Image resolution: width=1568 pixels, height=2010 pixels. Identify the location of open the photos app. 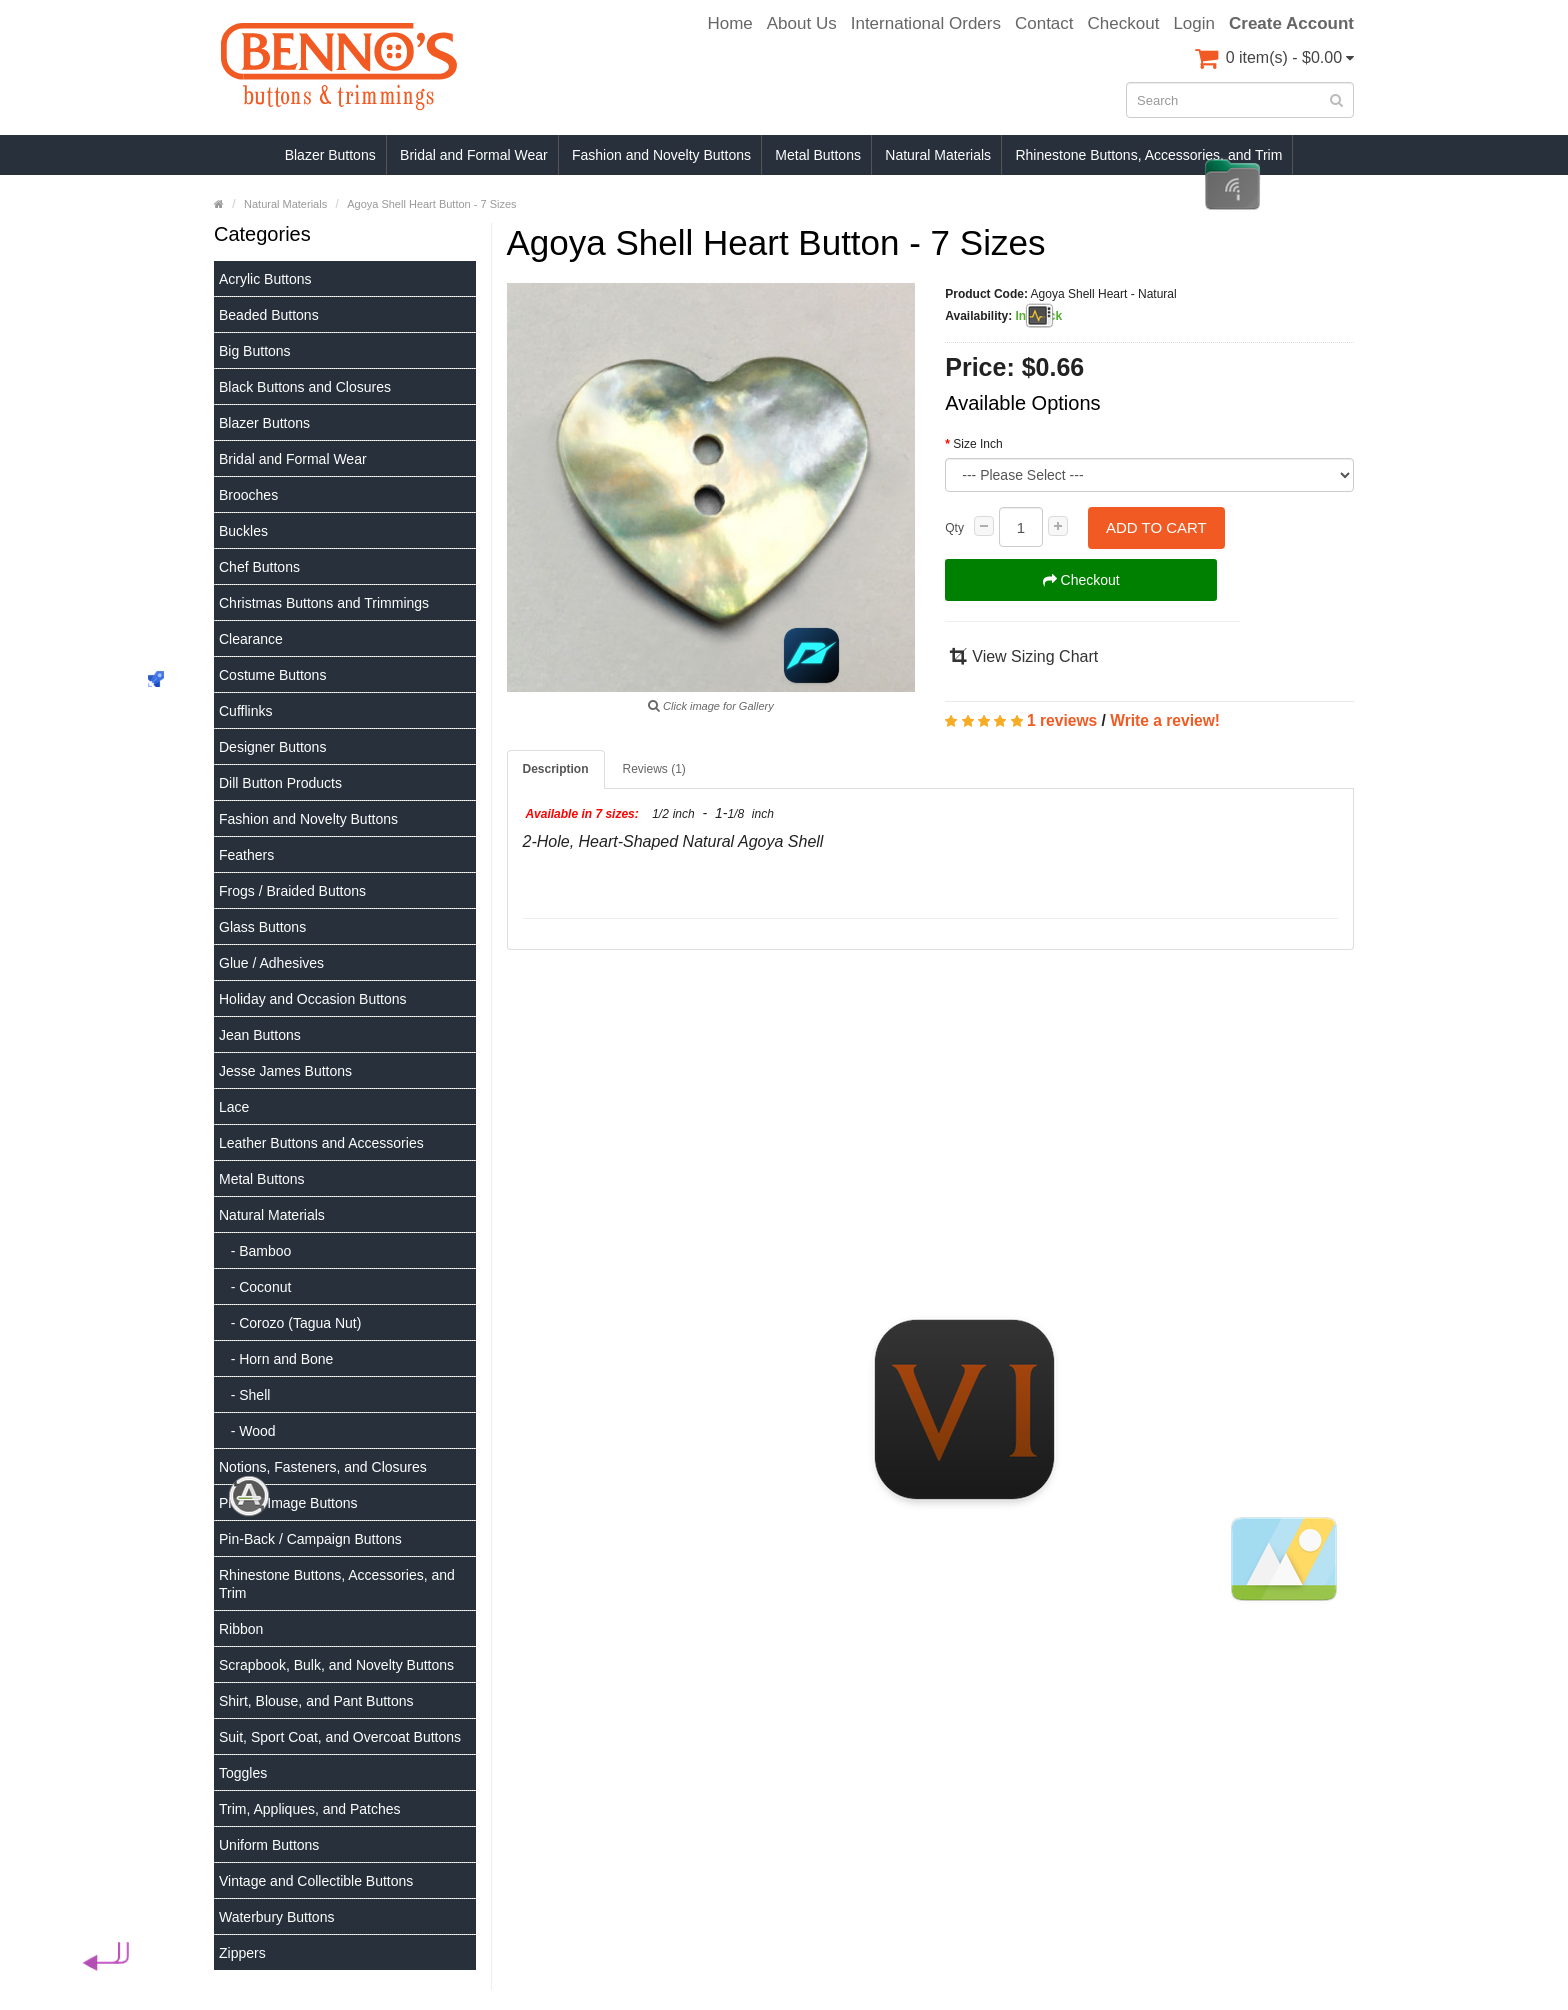
(1284, 1559).